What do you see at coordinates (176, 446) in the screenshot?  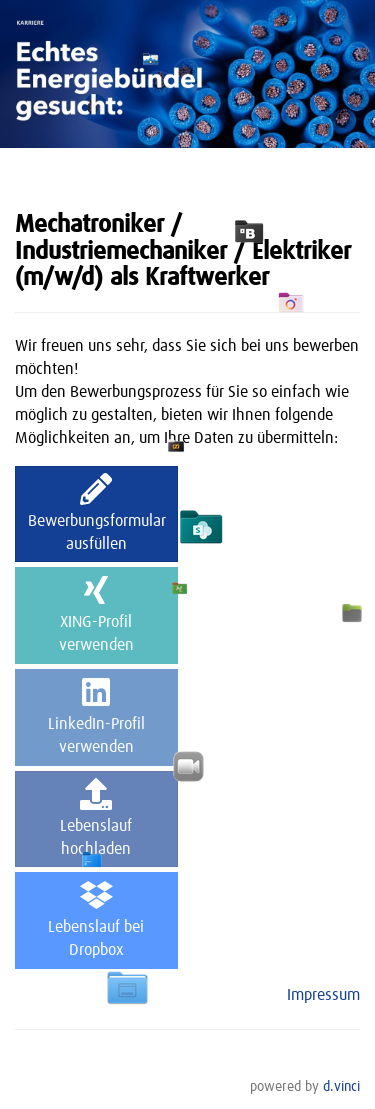 I see `open folder containing zig programming language files` at bounding box center [176, 446].